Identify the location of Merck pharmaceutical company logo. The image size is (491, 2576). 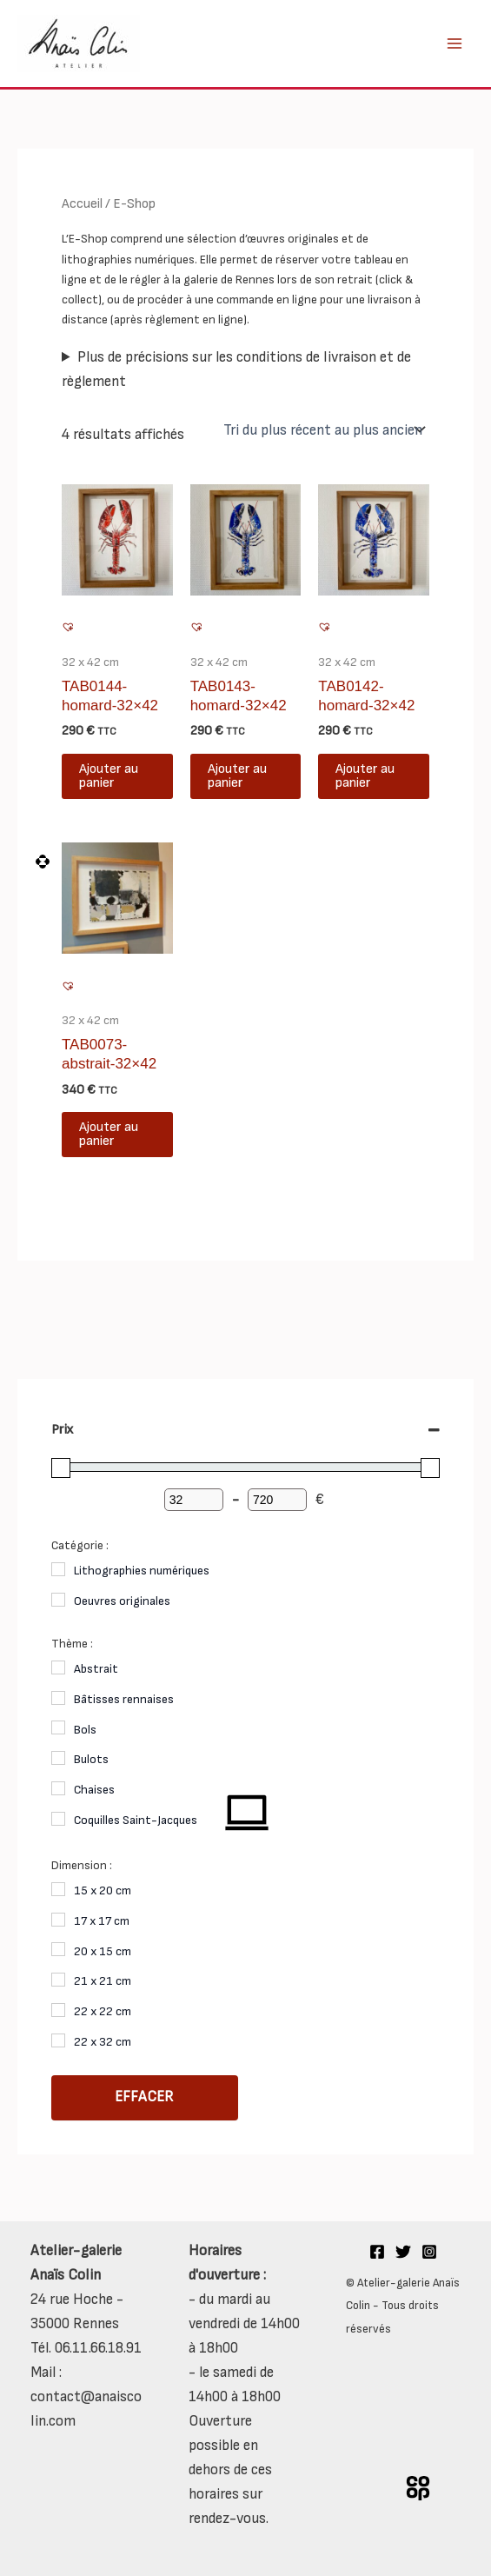
(43, 862).